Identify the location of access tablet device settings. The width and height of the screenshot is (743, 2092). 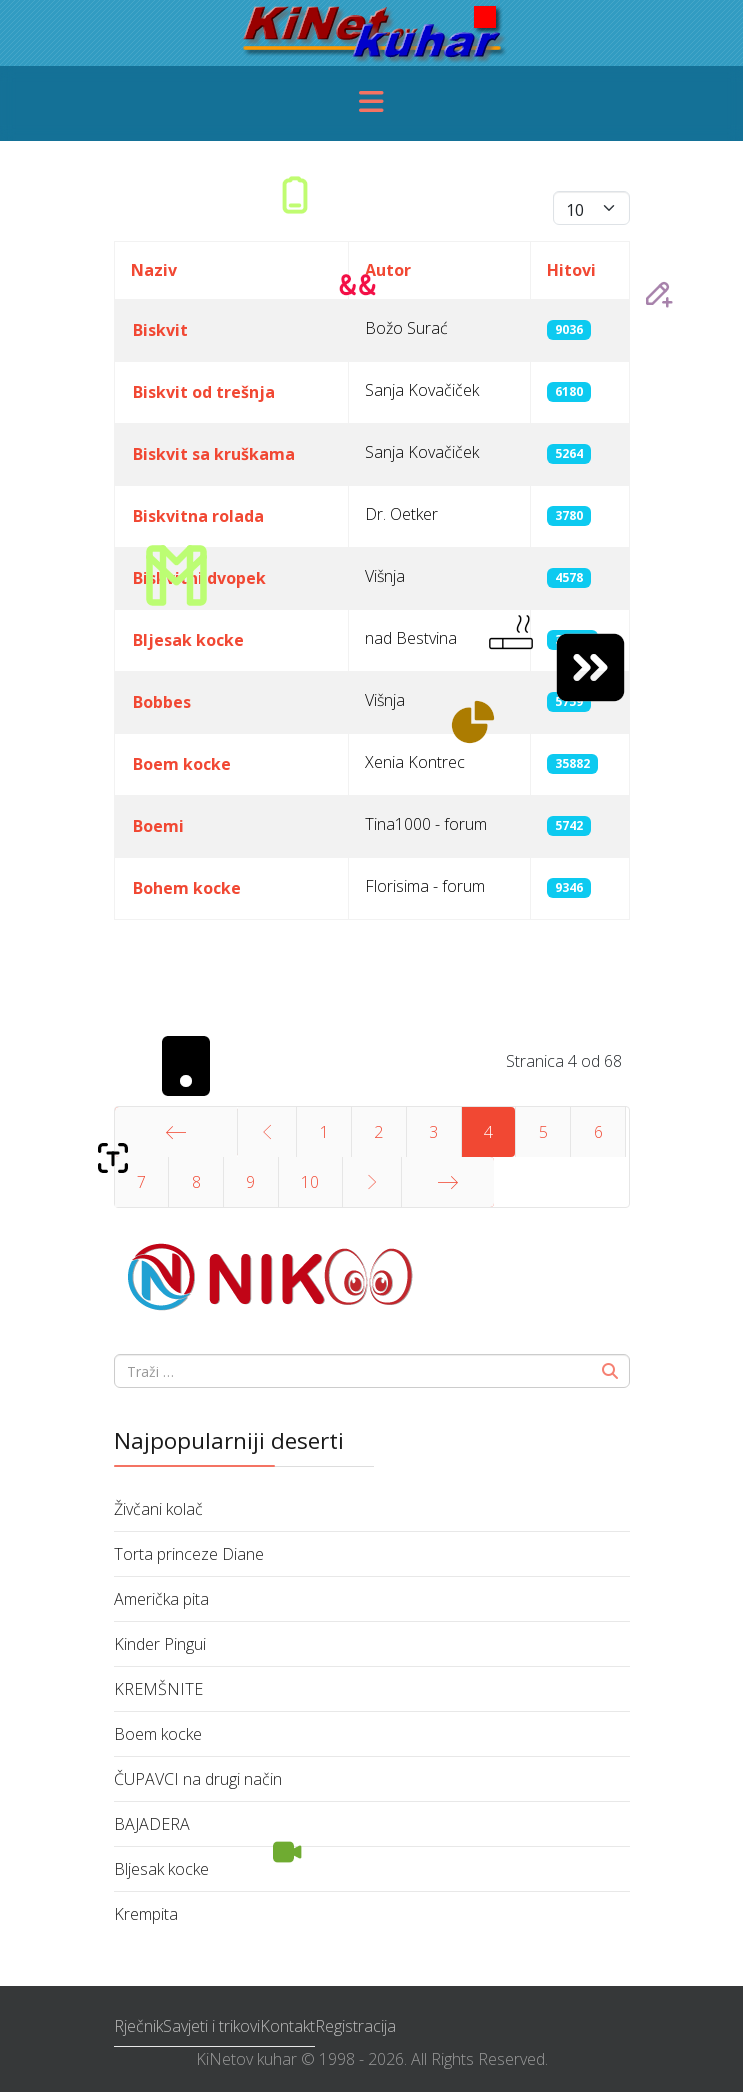
(186, 1066).